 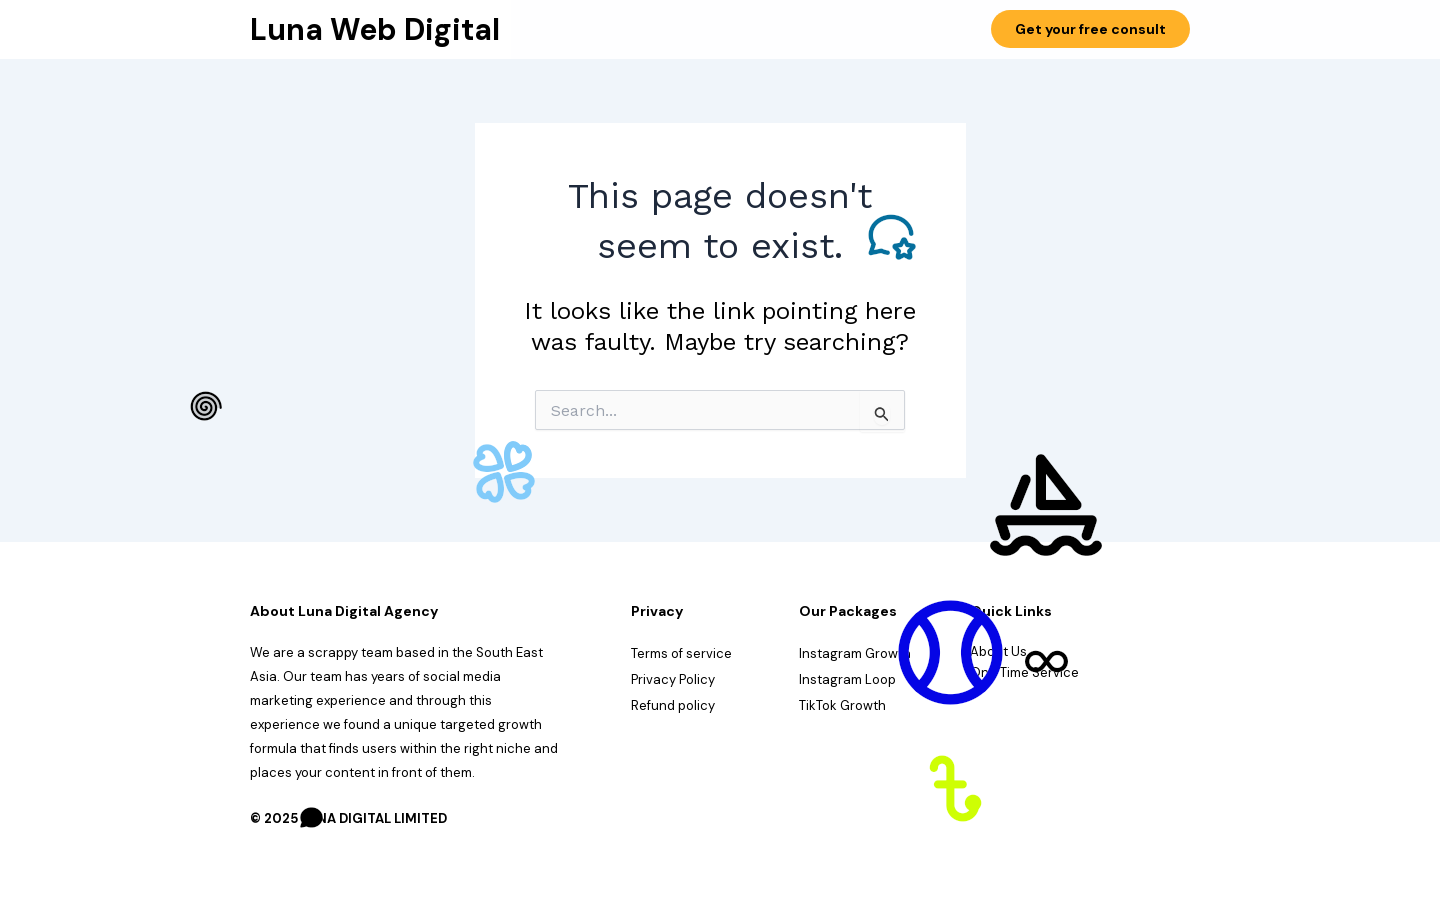 I want to click on access sailing or boating features, so click(x=1046, y=505).